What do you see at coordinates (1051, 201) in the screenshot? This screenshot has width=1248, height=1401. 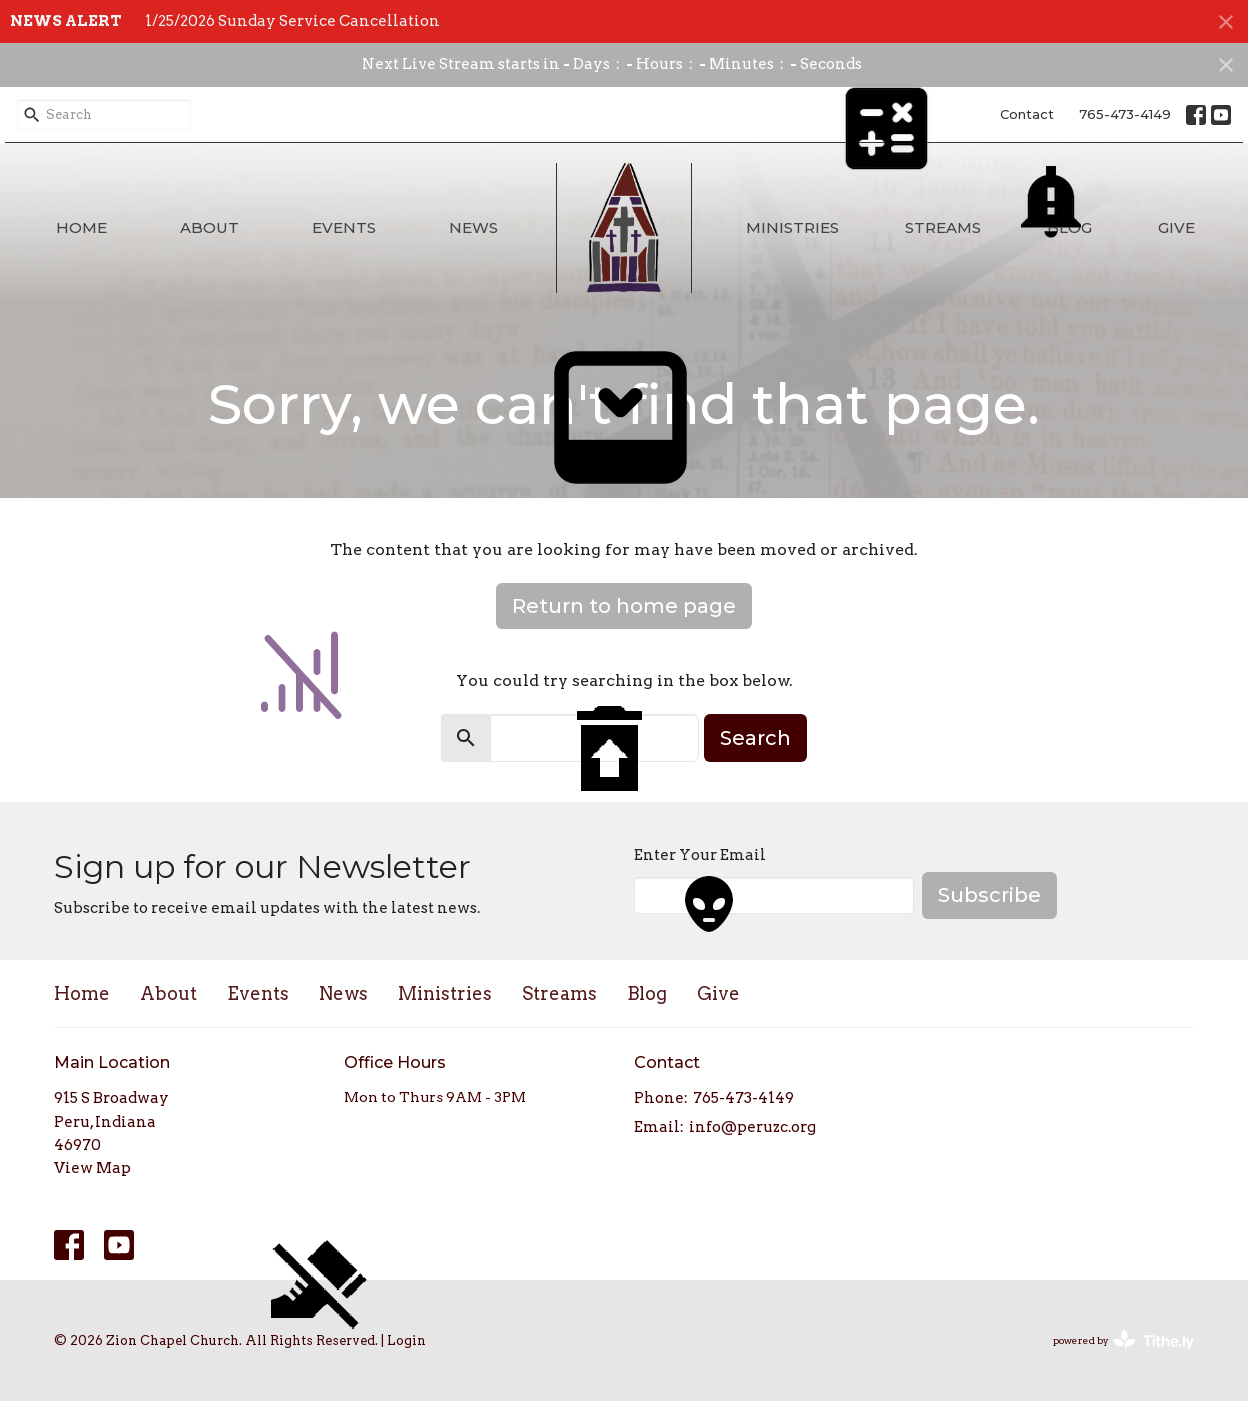 I see `important notification requiring attention` at bounding box center [1051, 201].